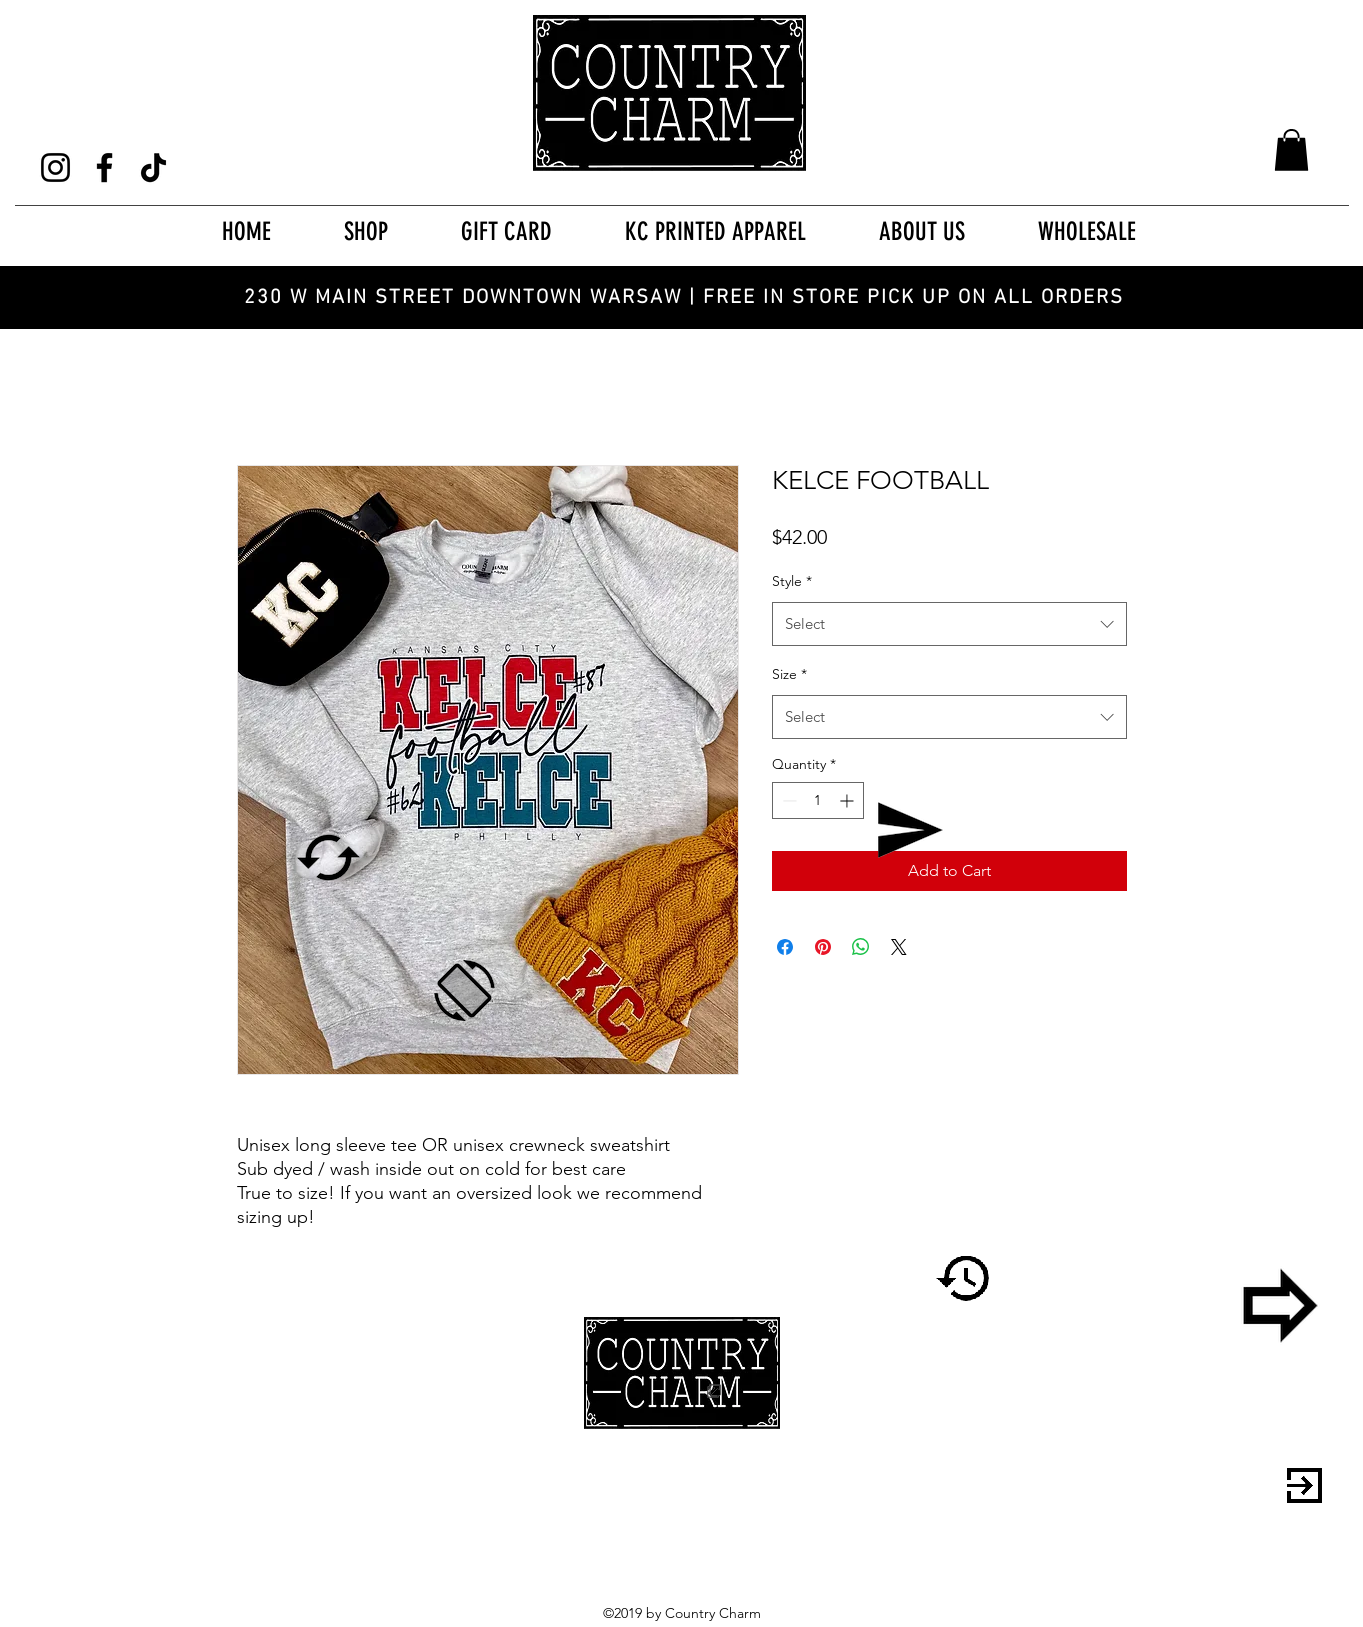  What do you see at coordinates (964, 1278) in the screenshot?
I see `restore to a previous version` at bounding box center [964, 1278].